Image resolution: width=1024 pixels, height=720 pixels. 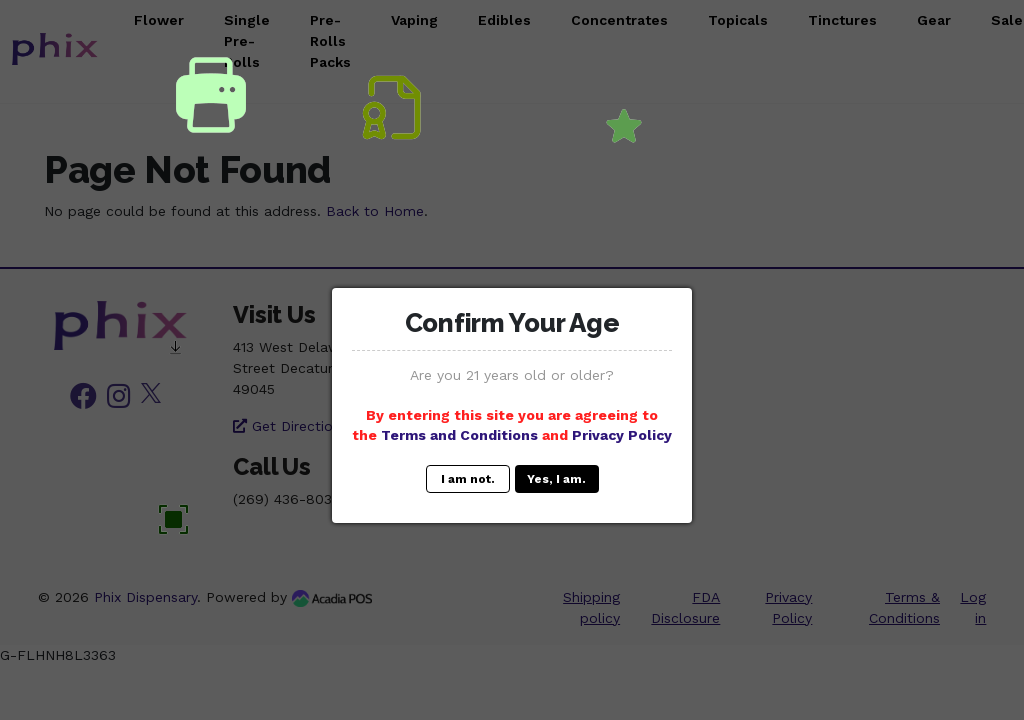 What do you see at coordinates (624, 126) in the screenshot?
I see `add to favorites` at bounding box center [624, 126].